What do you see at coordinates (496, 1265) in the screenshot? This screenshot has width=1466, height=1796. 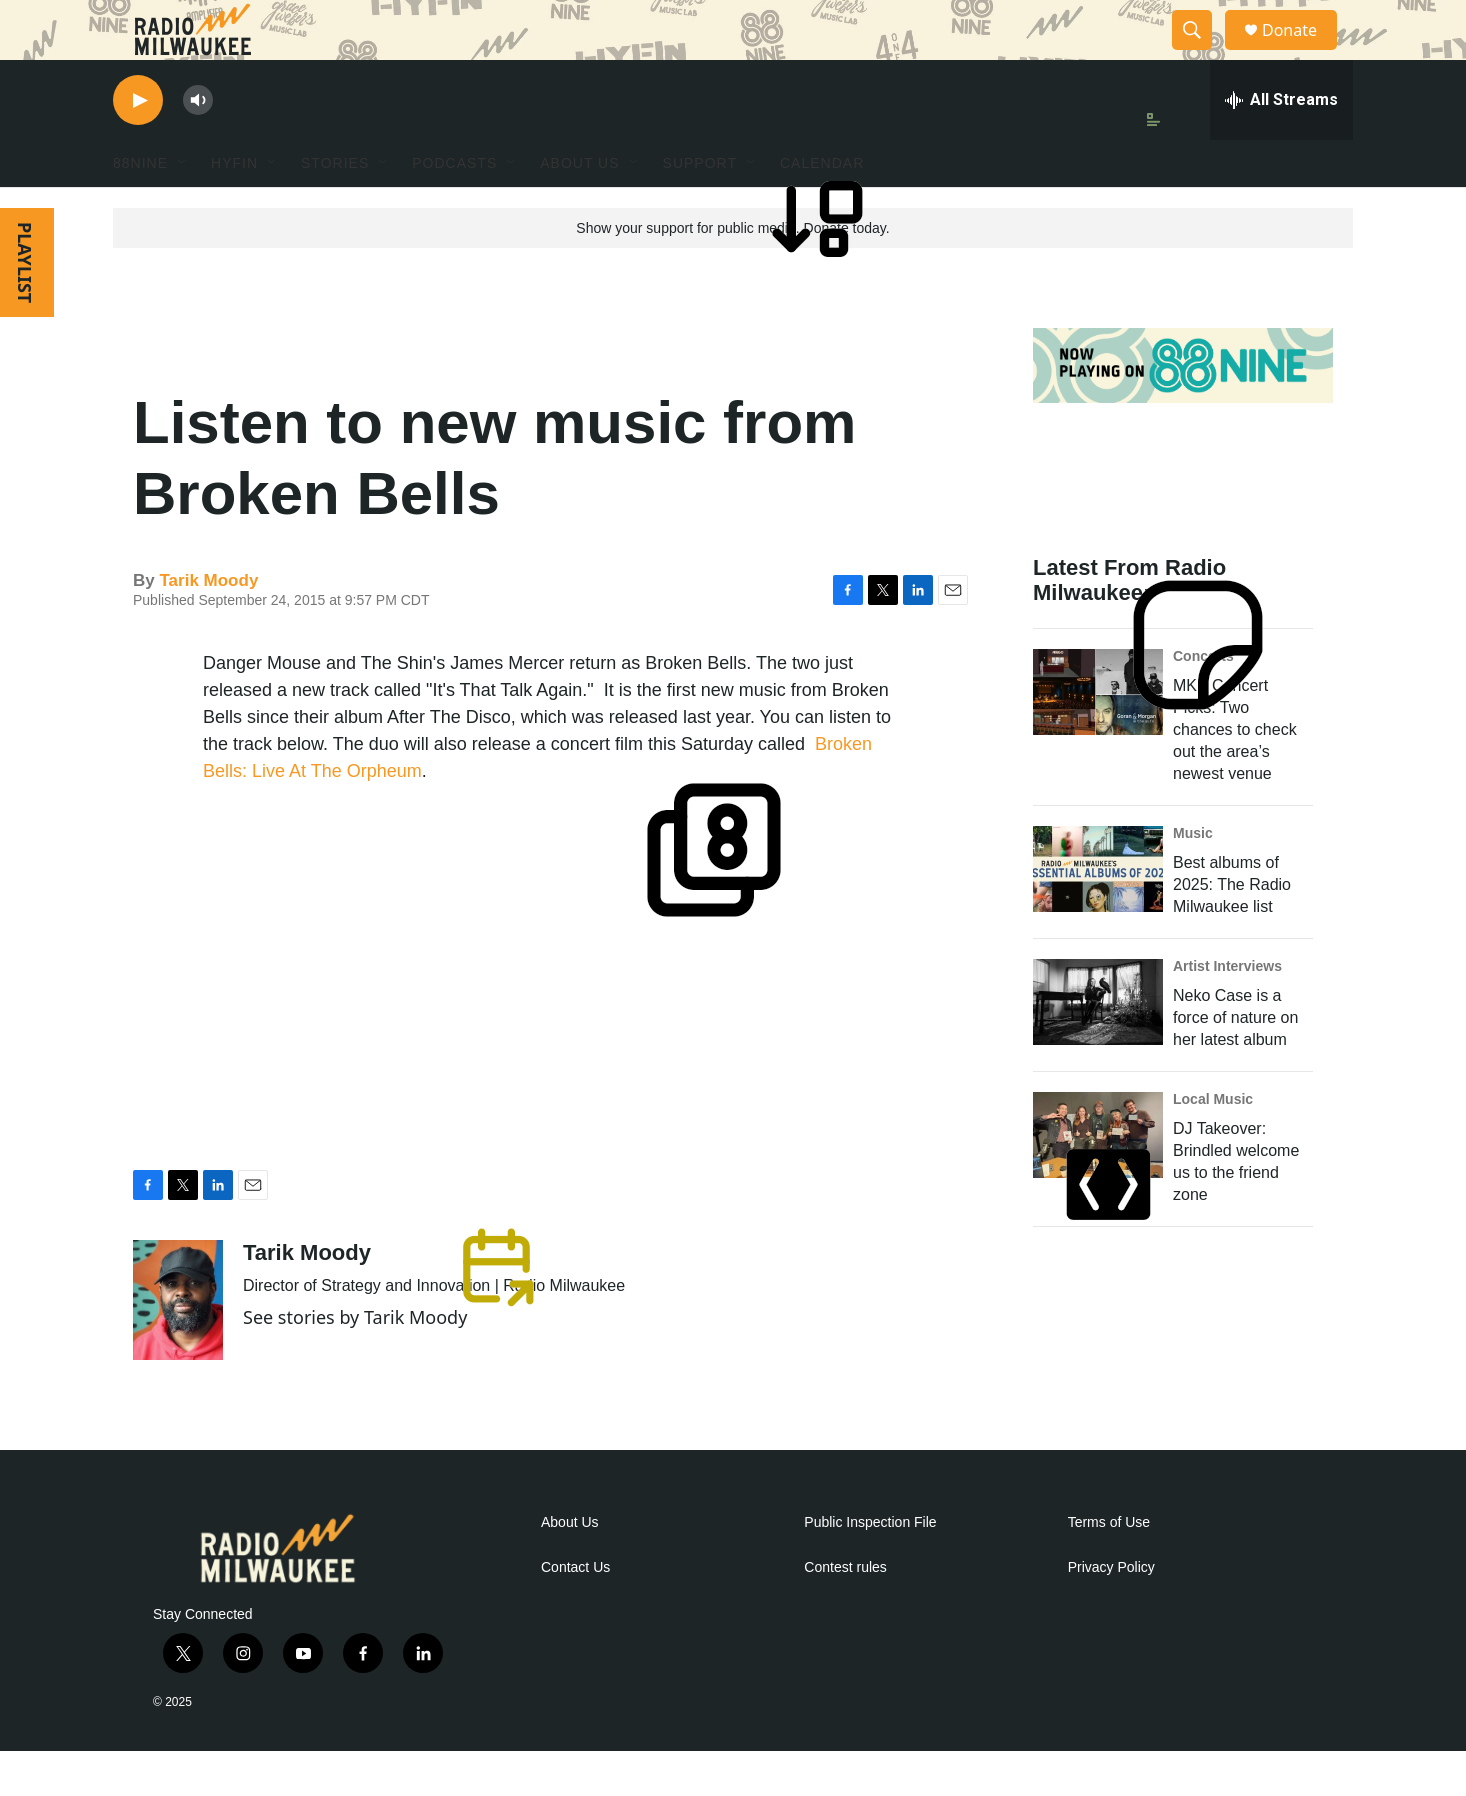 I see `share a calendar event` at bounding box center [496, 1265].